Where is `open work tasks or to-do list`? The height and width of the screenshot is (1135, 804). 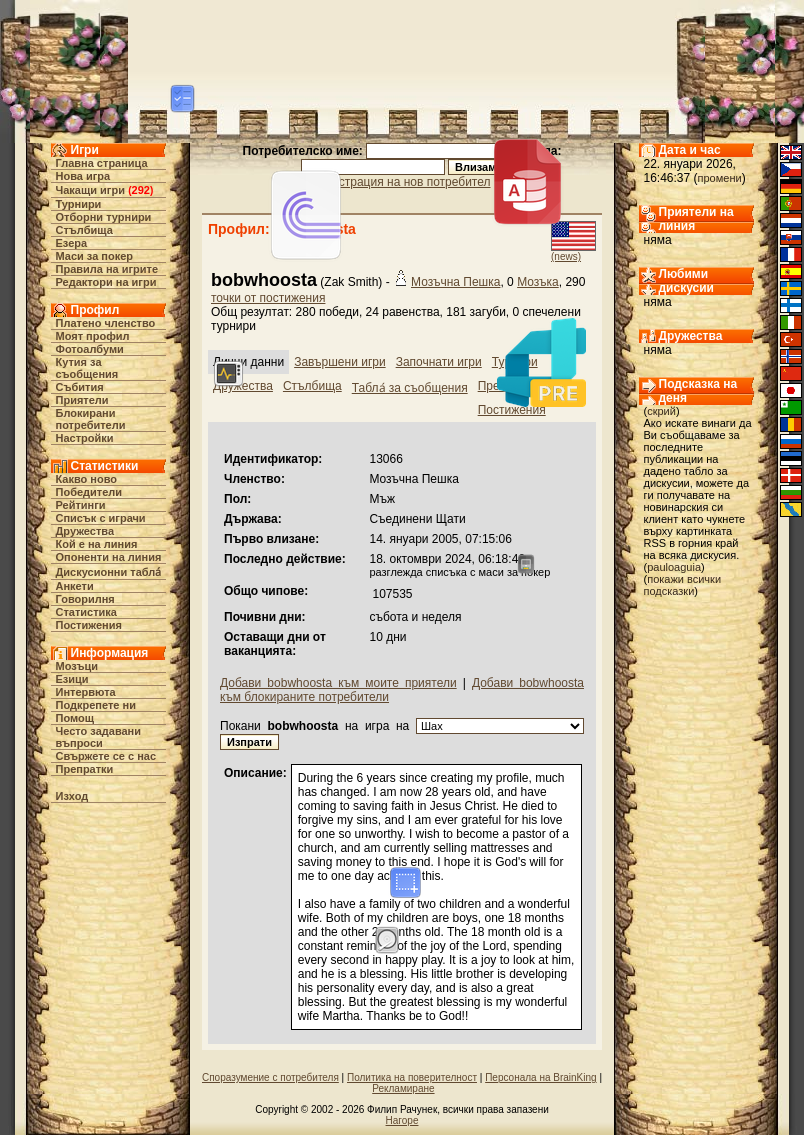
open work tasks or to-do list is located at coordinates (182, 98).